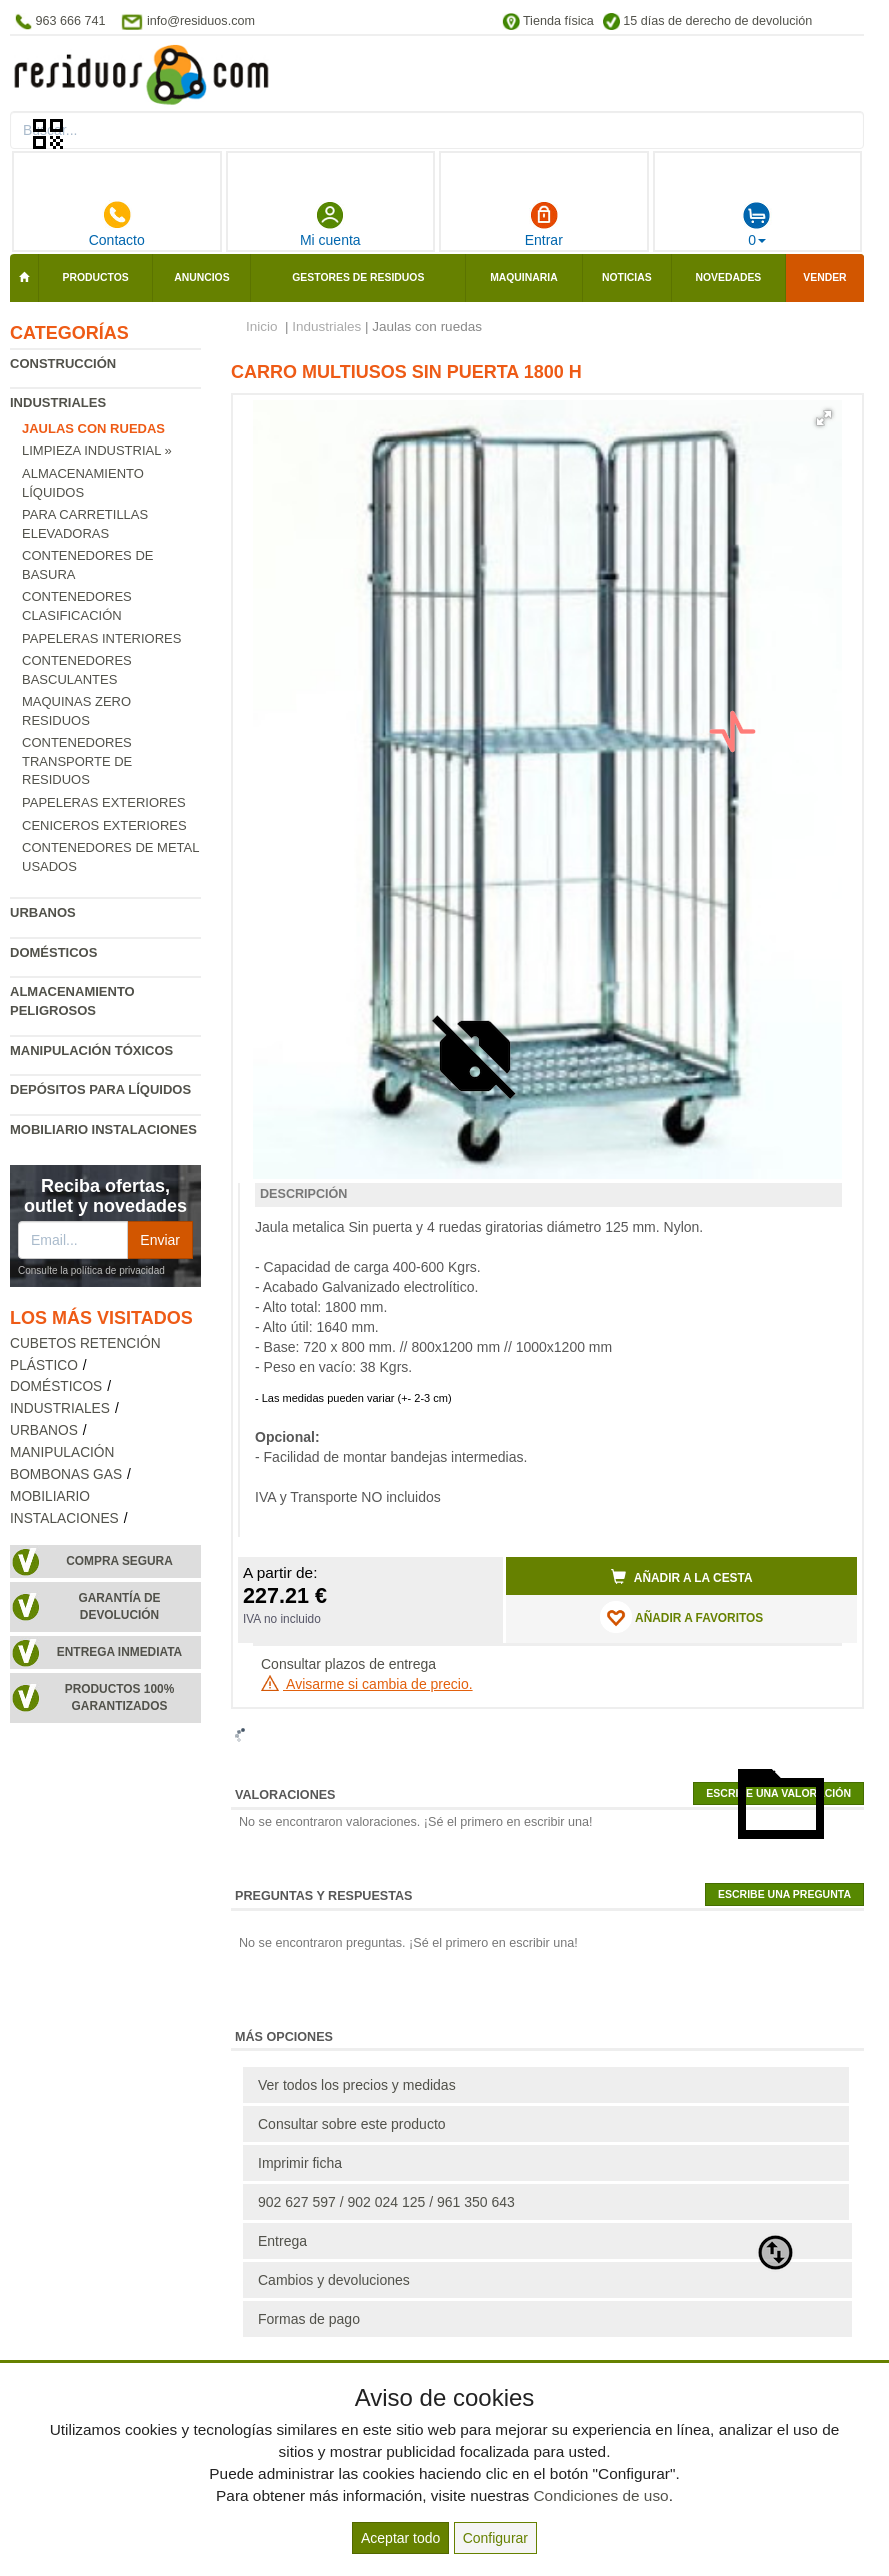 This screenshot has width=889, height=2576. I want to click on scan or generate a QR code, so click(48, 134).